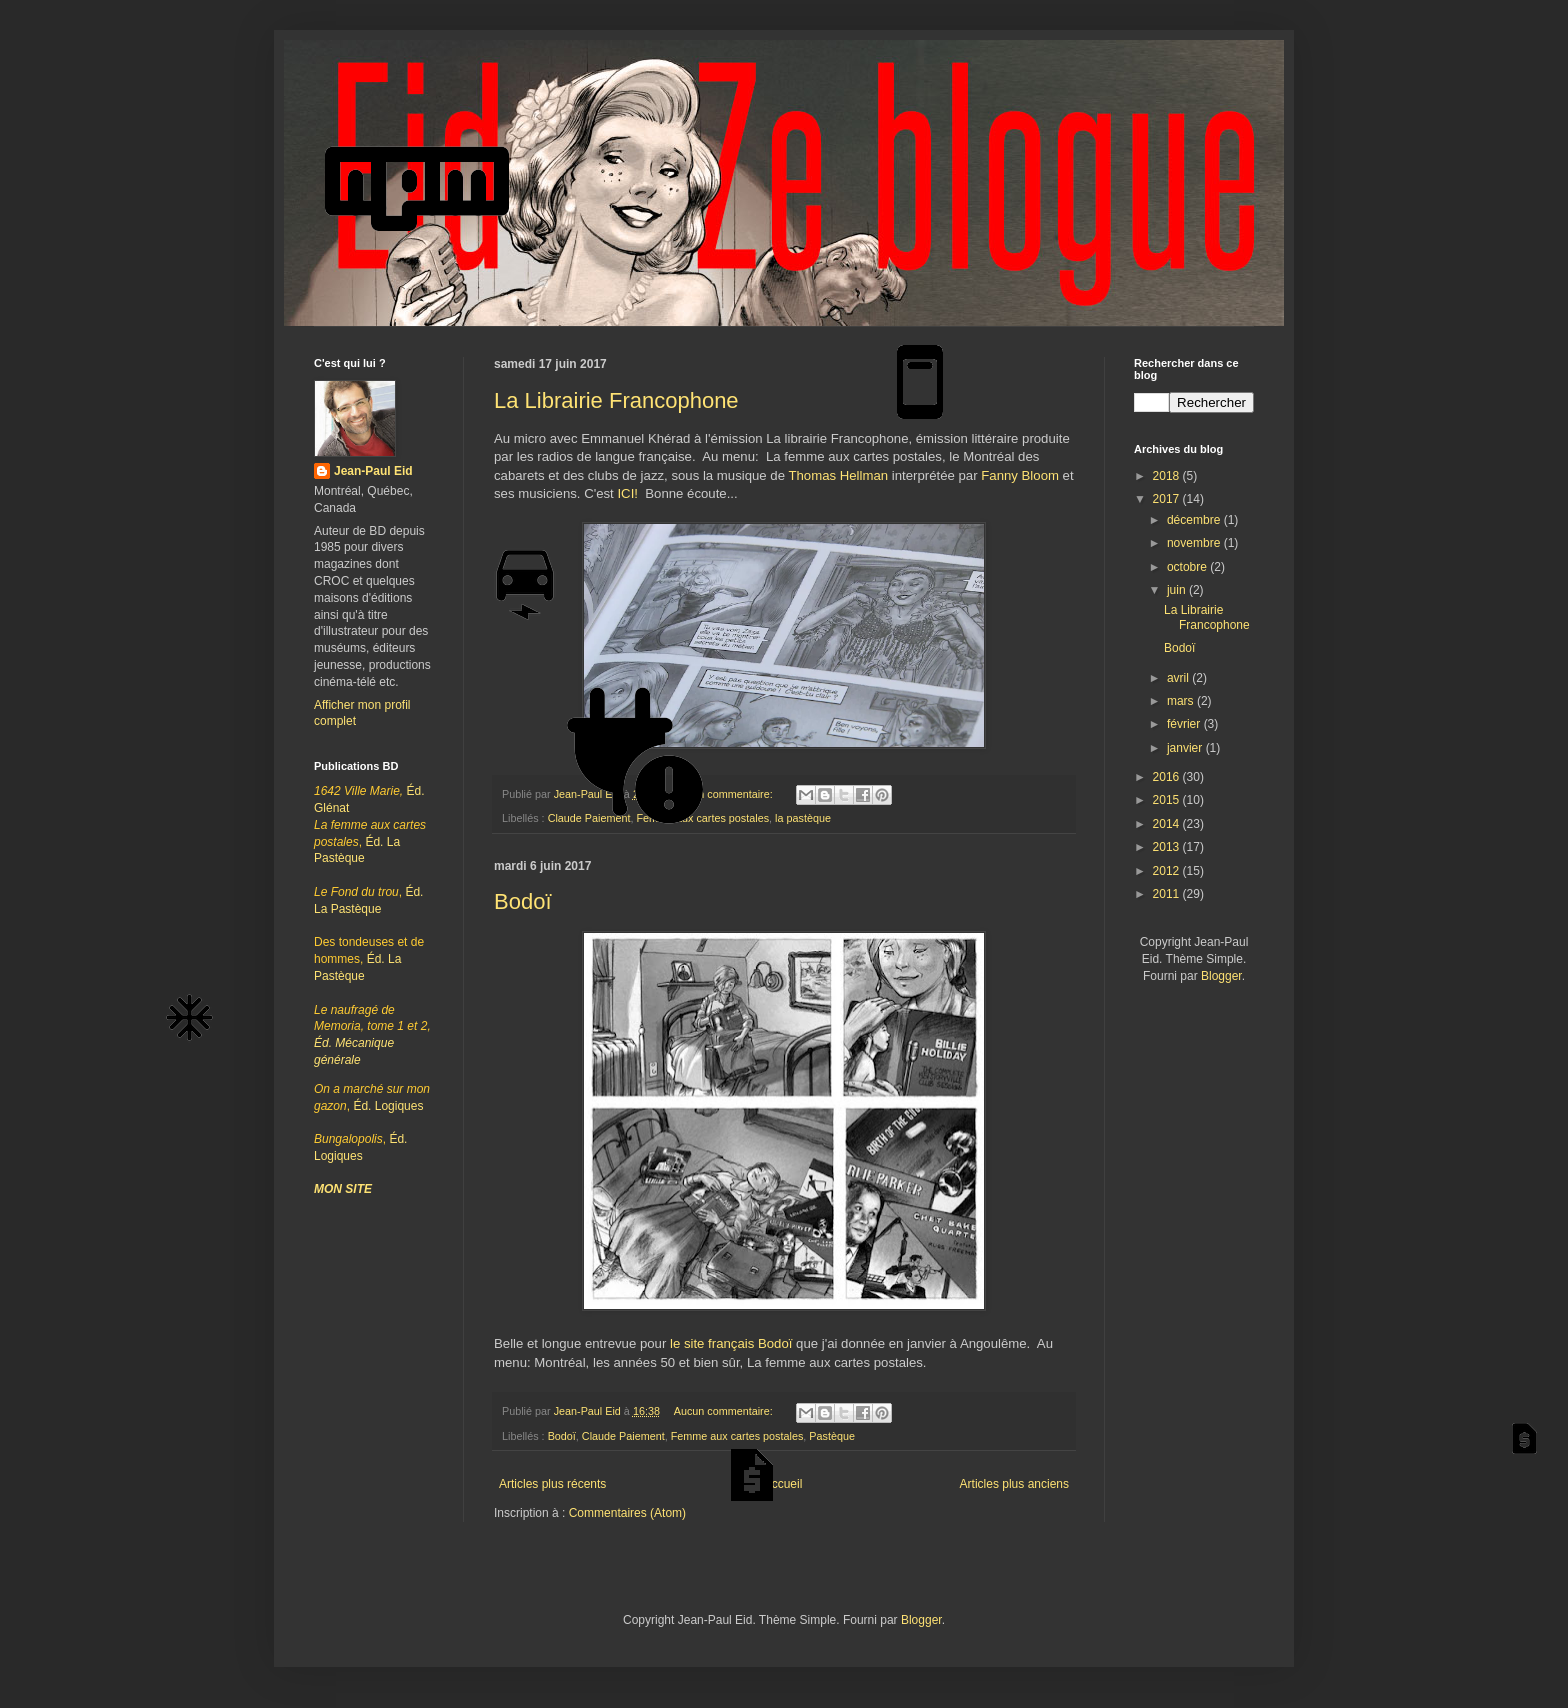 Image resolution: width=1568 pixels, height=1708 pixels. What do you see at coordinates (525, 585) in the screenshot?
I see `find nearby electric vehicle charging stations` at bounding box center [525, 585].